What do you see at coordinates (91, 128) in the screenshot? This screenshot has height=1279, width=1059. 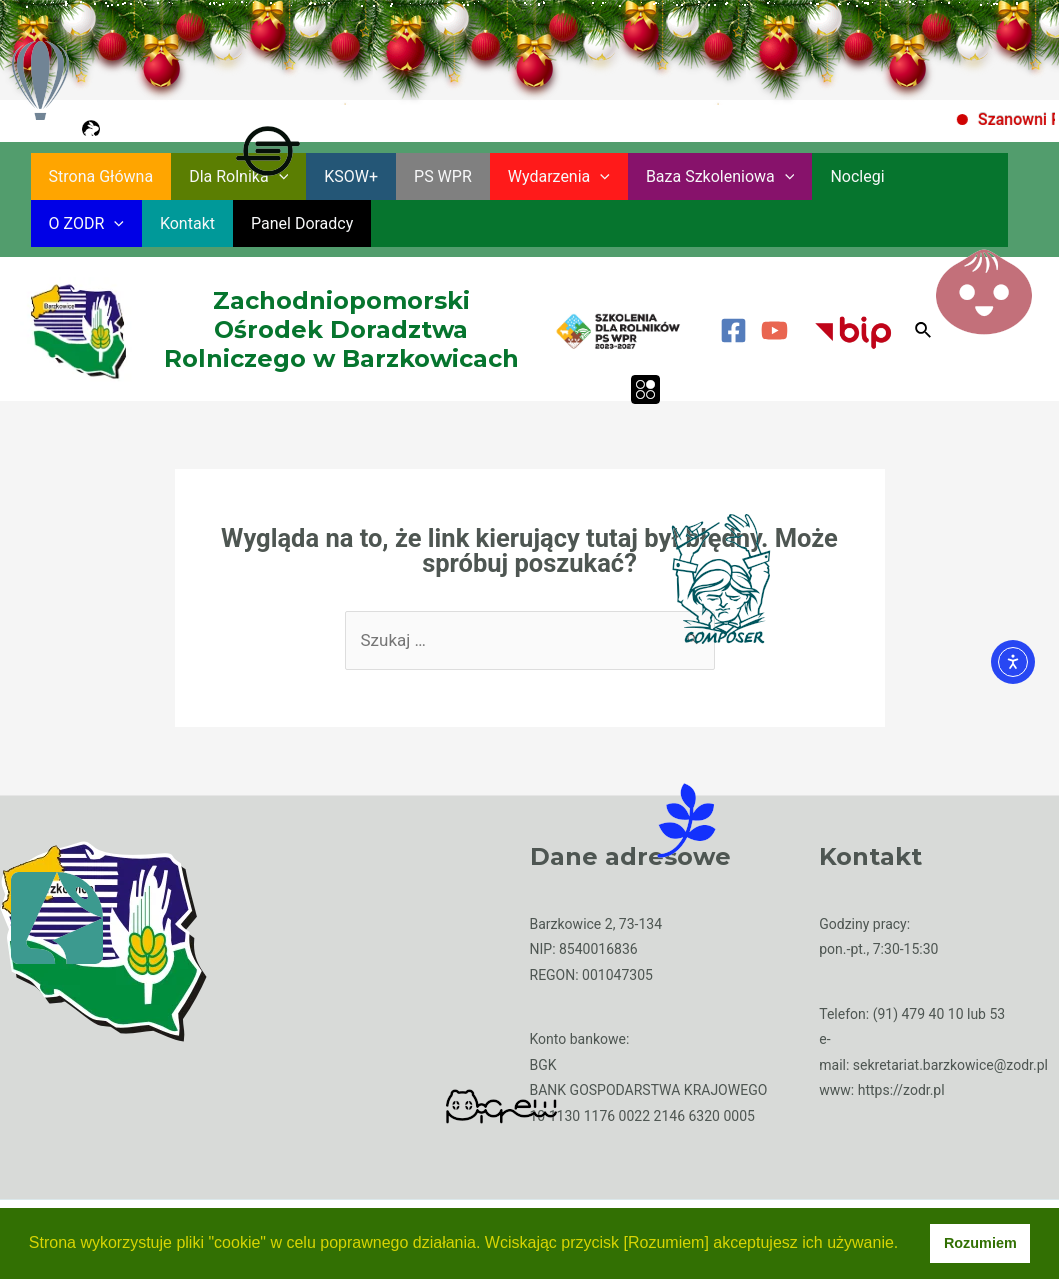 I see `coderabbit logo - ai-powered code review platform` at bounding box center [91, 128].